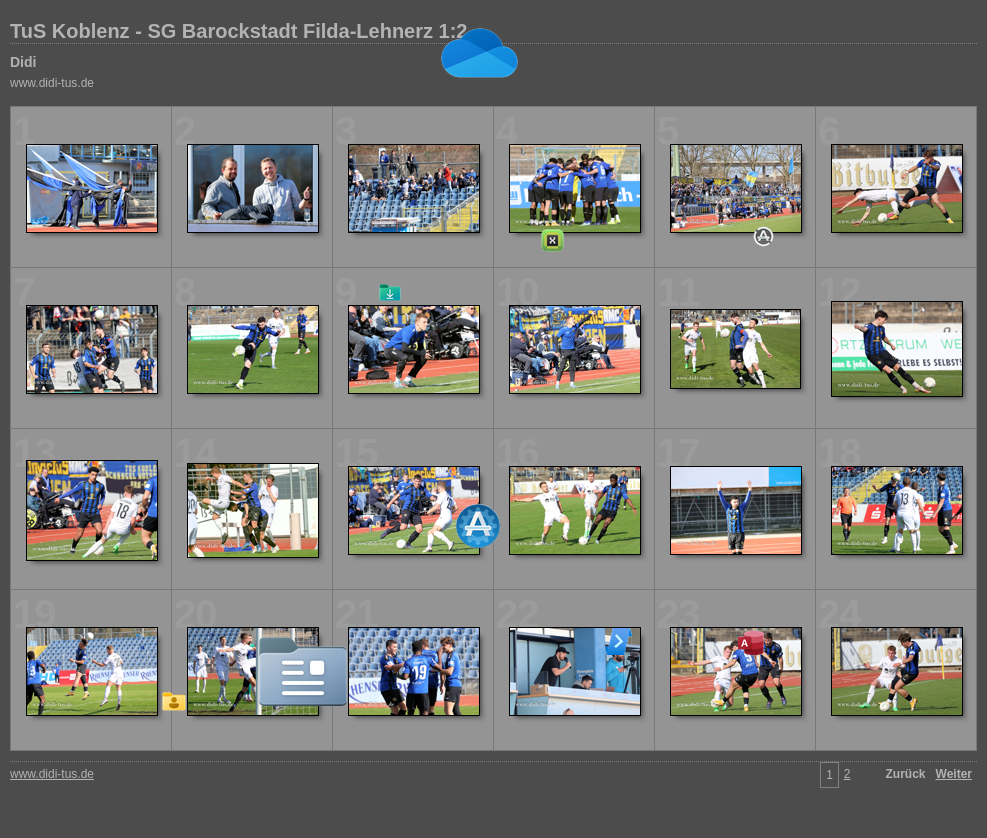 This screenshot has width=987, height=838. Describe the element at coordinates (618, 641) in the screenshot. I see `open the scripts application` at that location.